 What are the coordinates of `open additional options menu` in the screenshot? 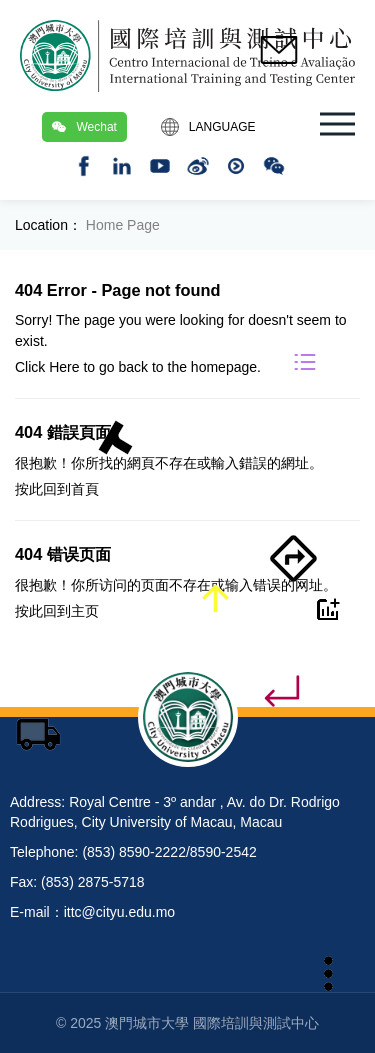 It's located at (328, 973).